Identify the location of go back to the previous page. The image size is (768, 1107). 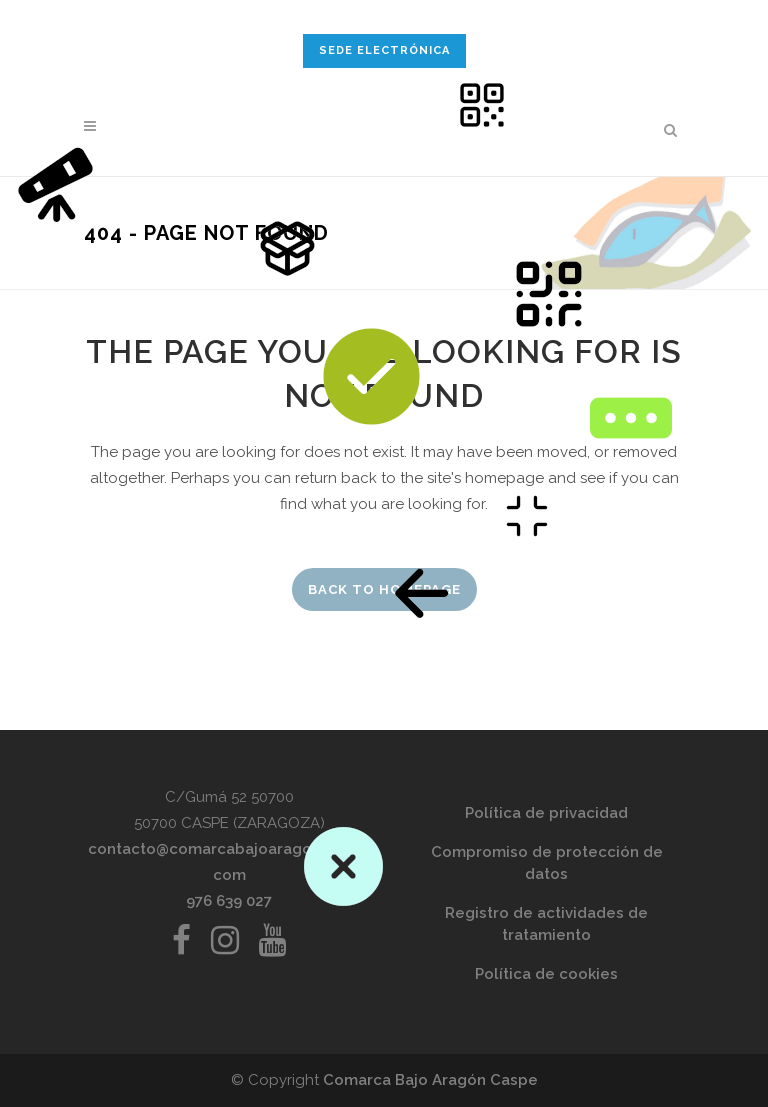
(423, 594).